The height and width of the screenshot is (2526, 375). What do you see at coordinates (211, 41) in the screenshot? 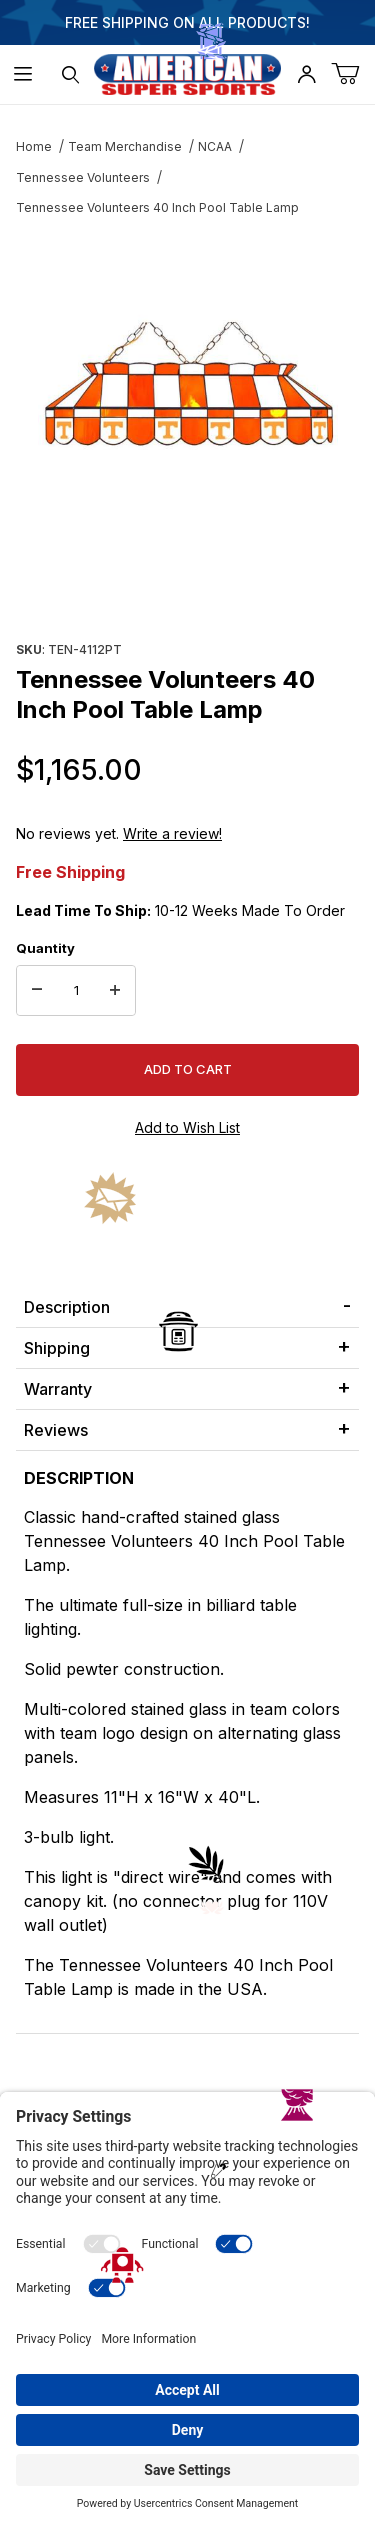
I see `indicates a restricted or off-limits area` at bounding box center [211, 41].